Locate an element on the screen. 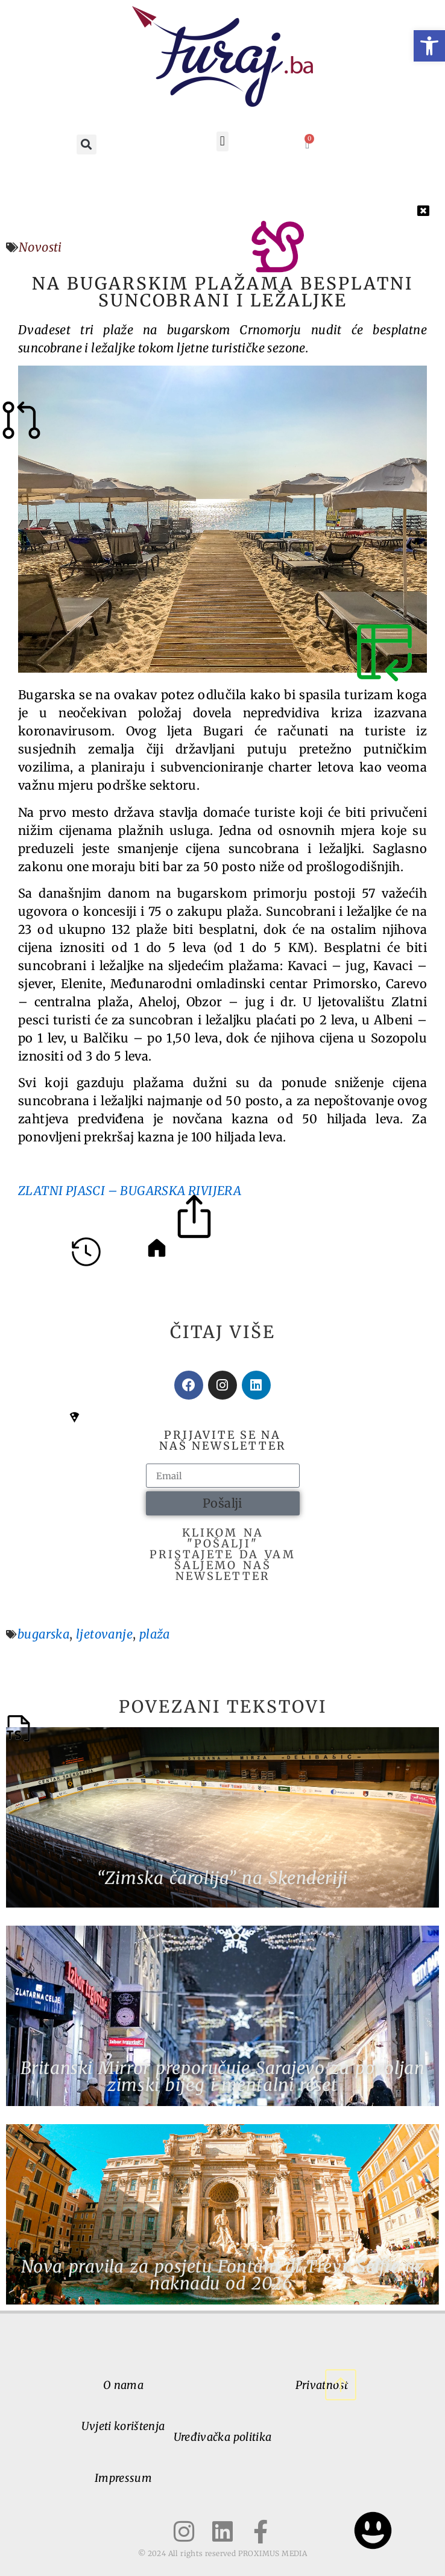 Image resolution: width=445 pixels, height=2576 pixels. share this content is located at coordinates (194, 1217).